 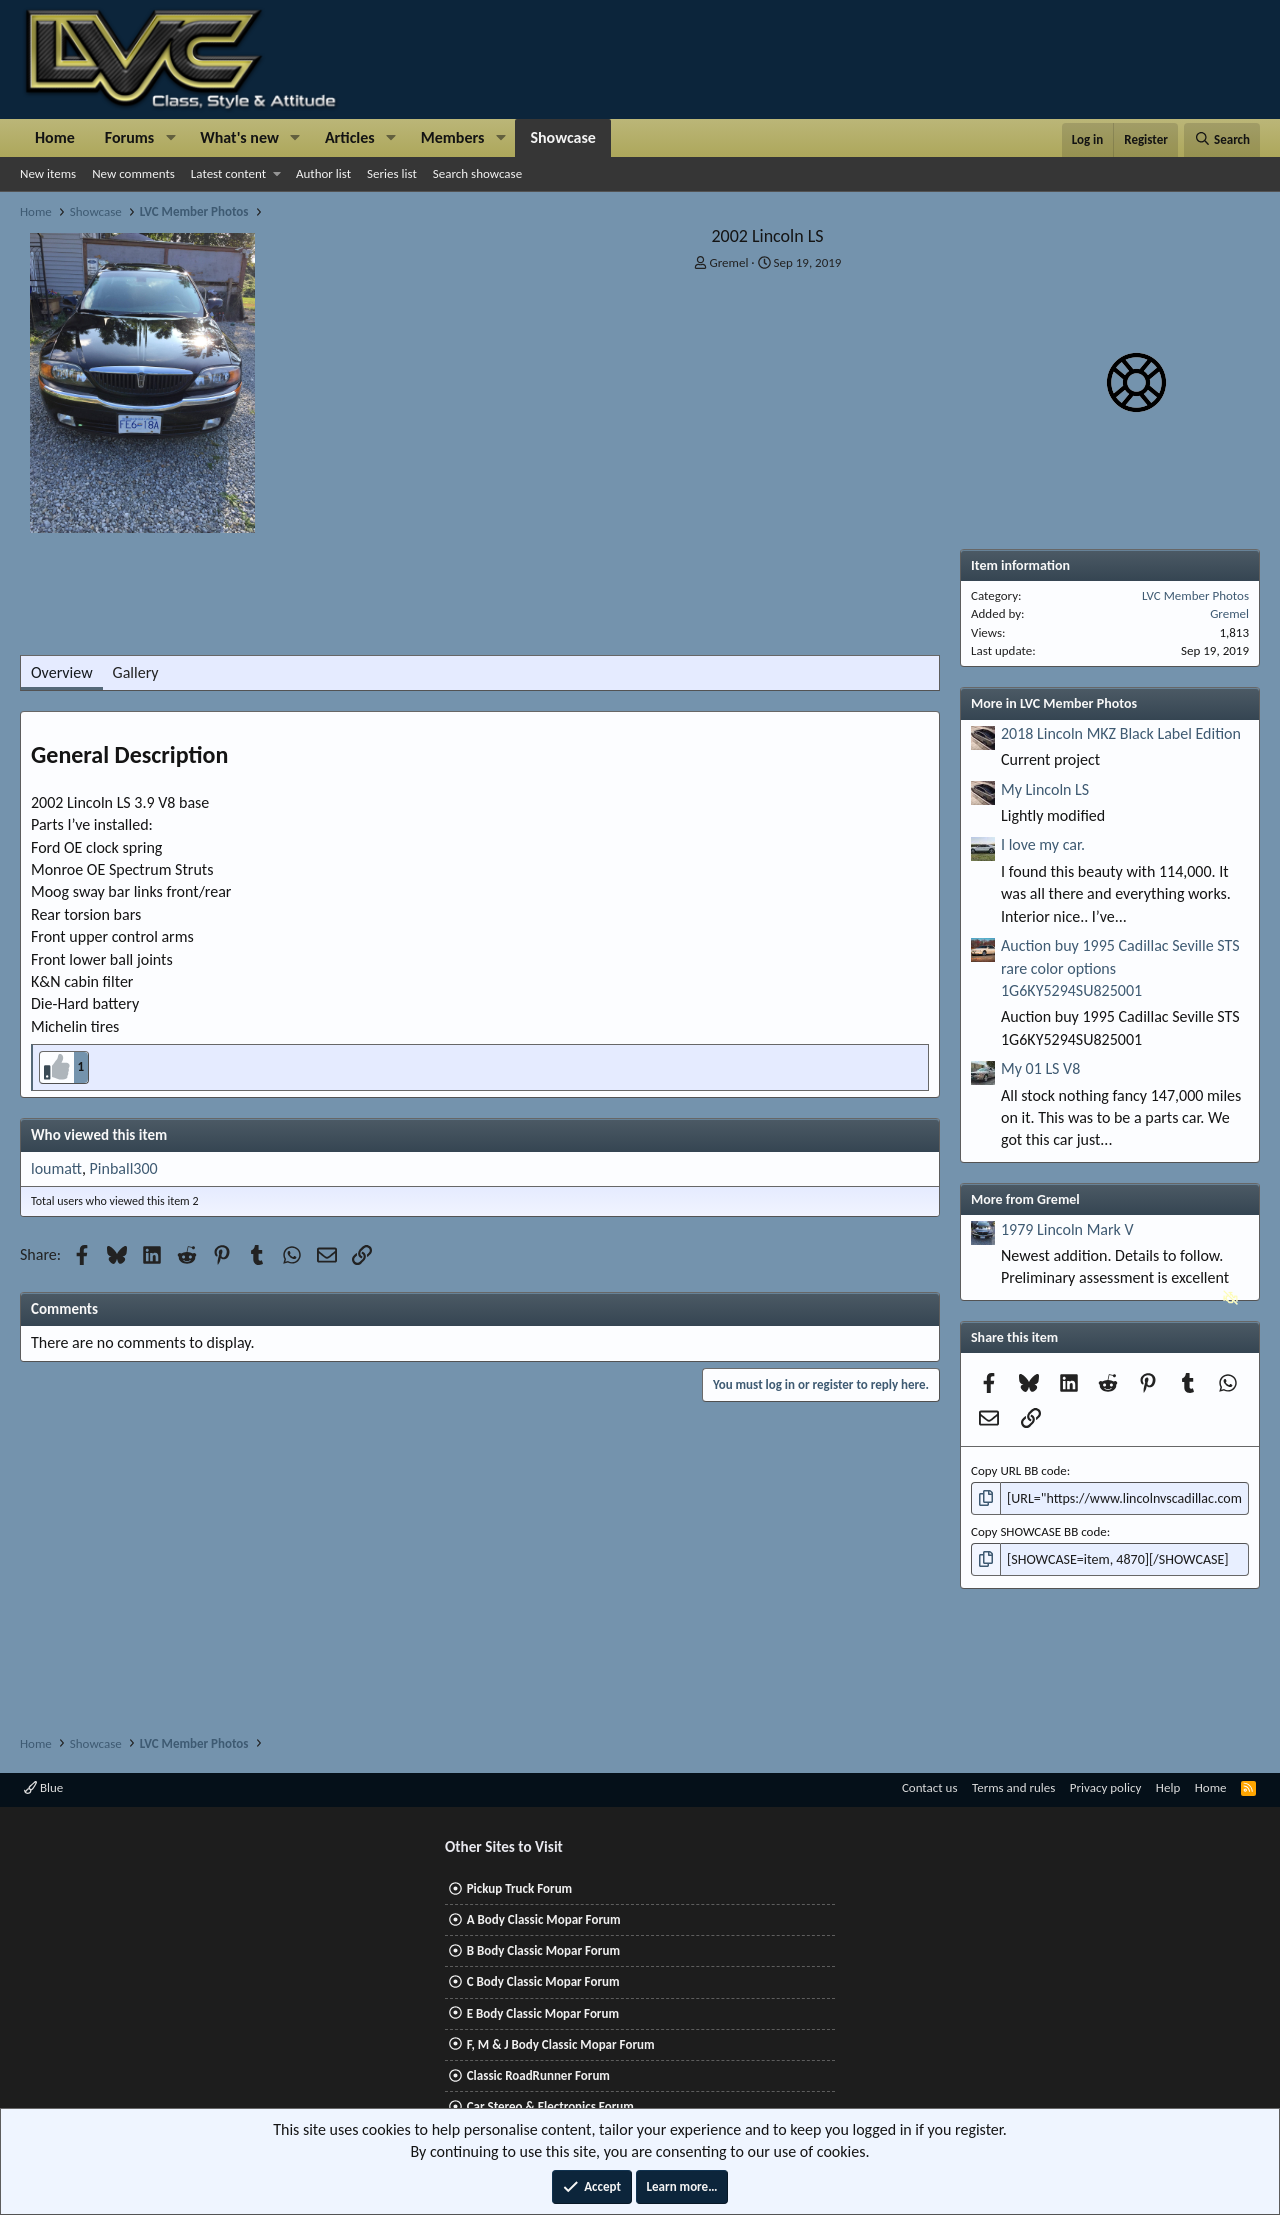 I want to click on engine disabled or turned off, so click(x=1230, y=1297).